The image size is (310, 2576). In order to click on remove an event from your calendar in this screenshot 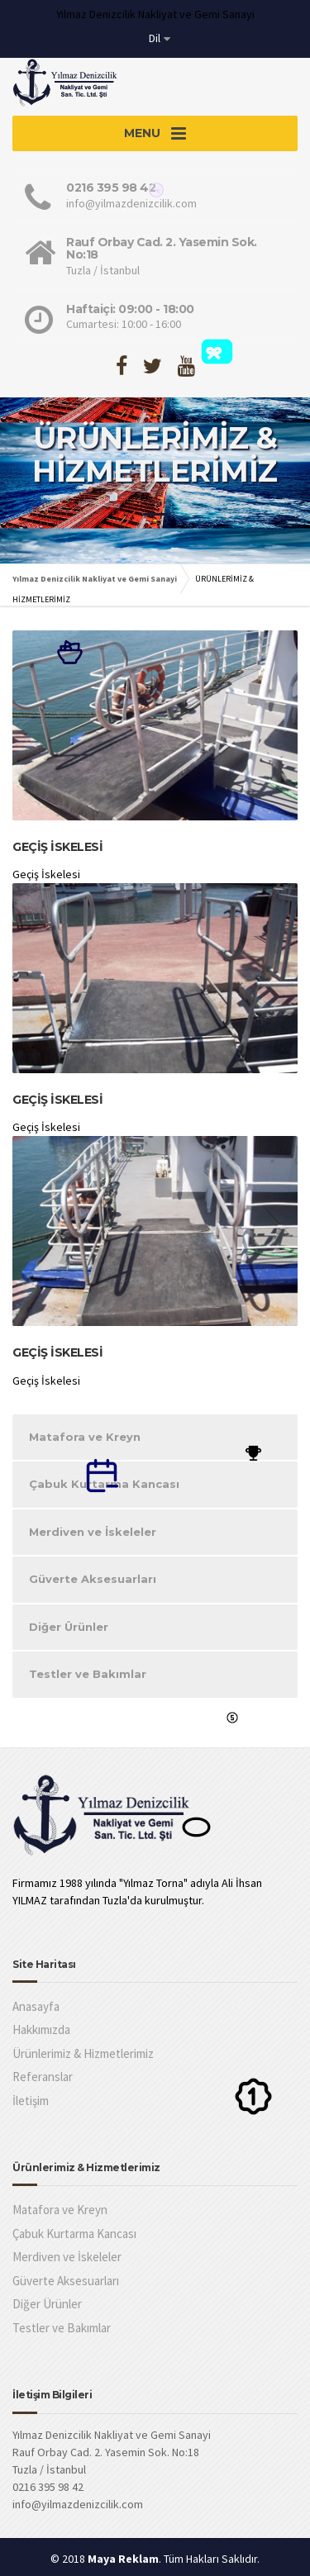, I will do `click(102, 1476)`.